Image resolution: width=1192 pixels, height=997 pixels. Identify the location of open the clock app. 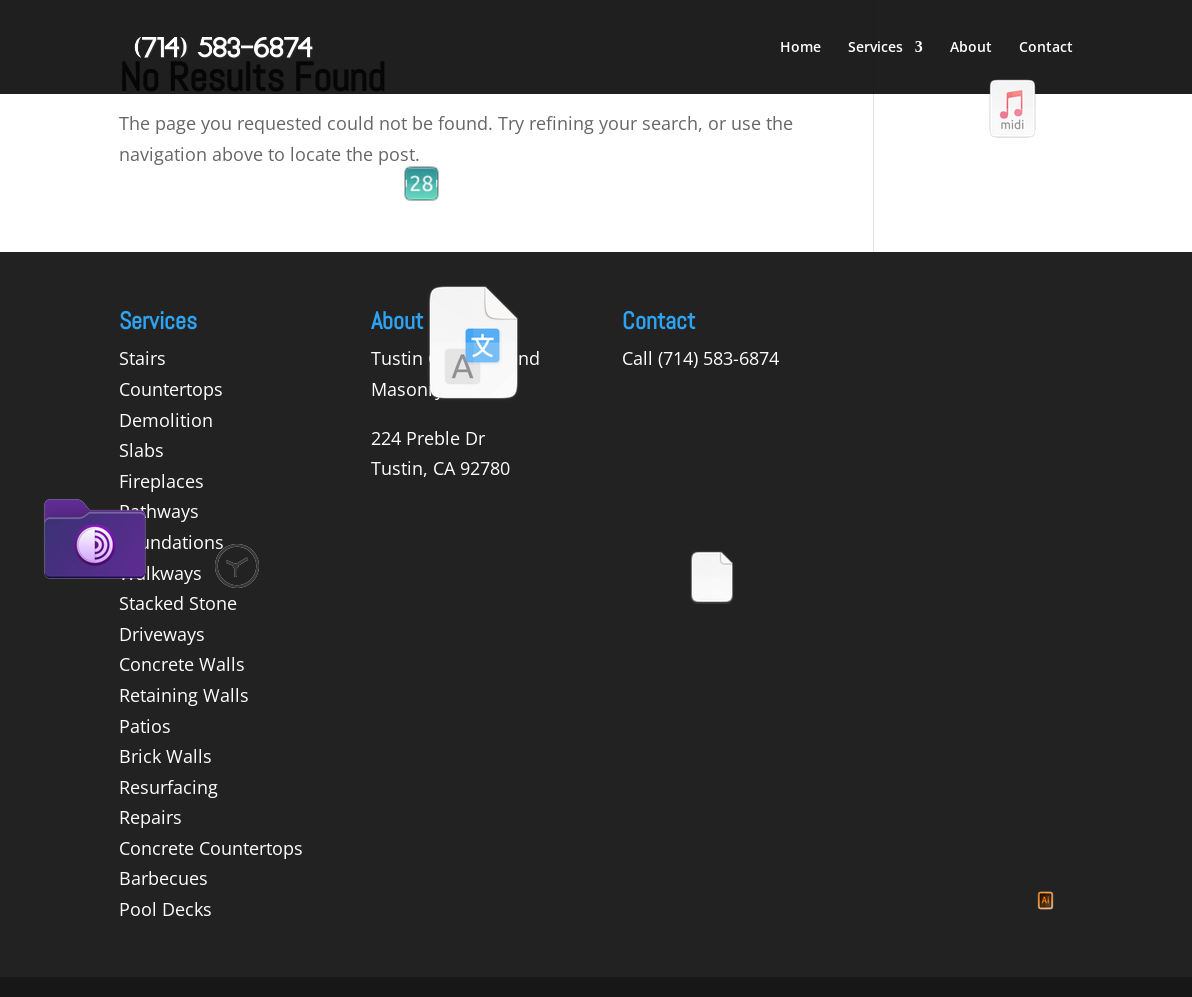
(237, 566).